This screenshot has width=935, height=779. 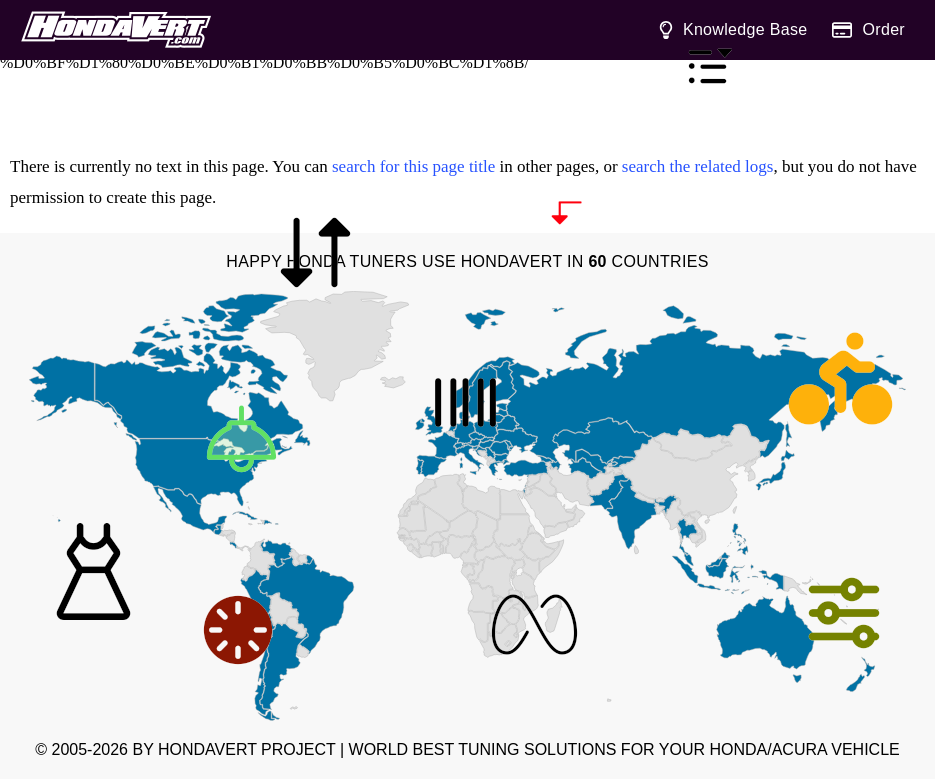 What do you see at coordinates (241, 442) in the screenshot?
I see `toggle pendant lamp on/off` at bounding box center [241, 442].